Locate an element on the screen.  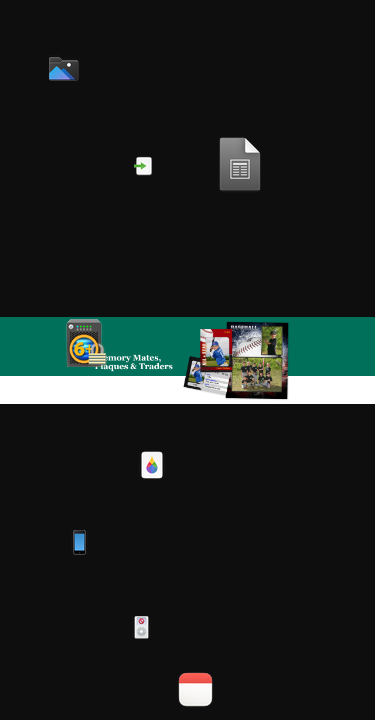
open a kvtml vocabulary file is located at coordinates (240, 165).